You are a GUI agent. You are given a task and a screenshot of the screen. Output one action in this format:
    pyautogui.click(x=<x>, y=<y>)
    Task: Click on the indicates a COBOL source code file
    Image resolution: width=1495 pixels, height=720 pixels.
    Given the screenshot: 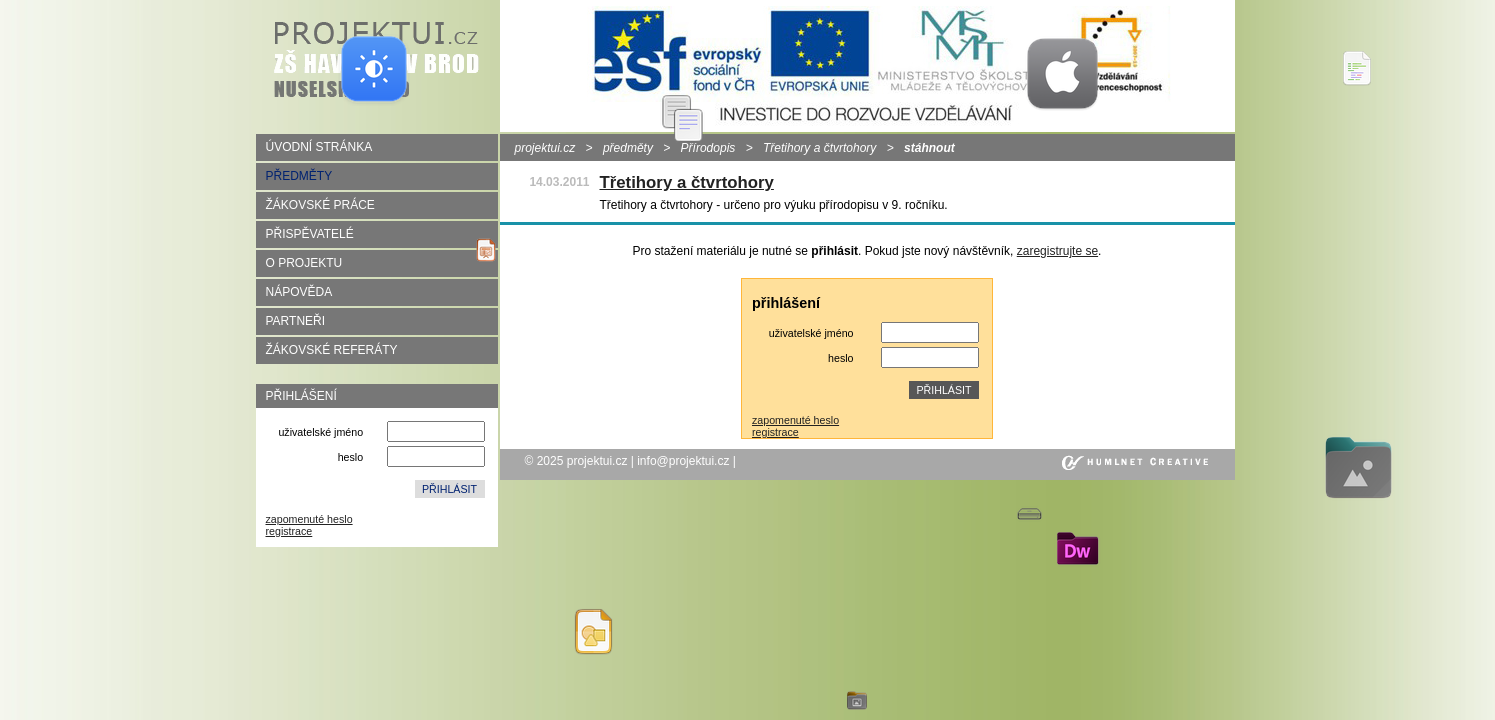 What is the action you would take?
    pyautogui.click(x=1357, y=68)
    